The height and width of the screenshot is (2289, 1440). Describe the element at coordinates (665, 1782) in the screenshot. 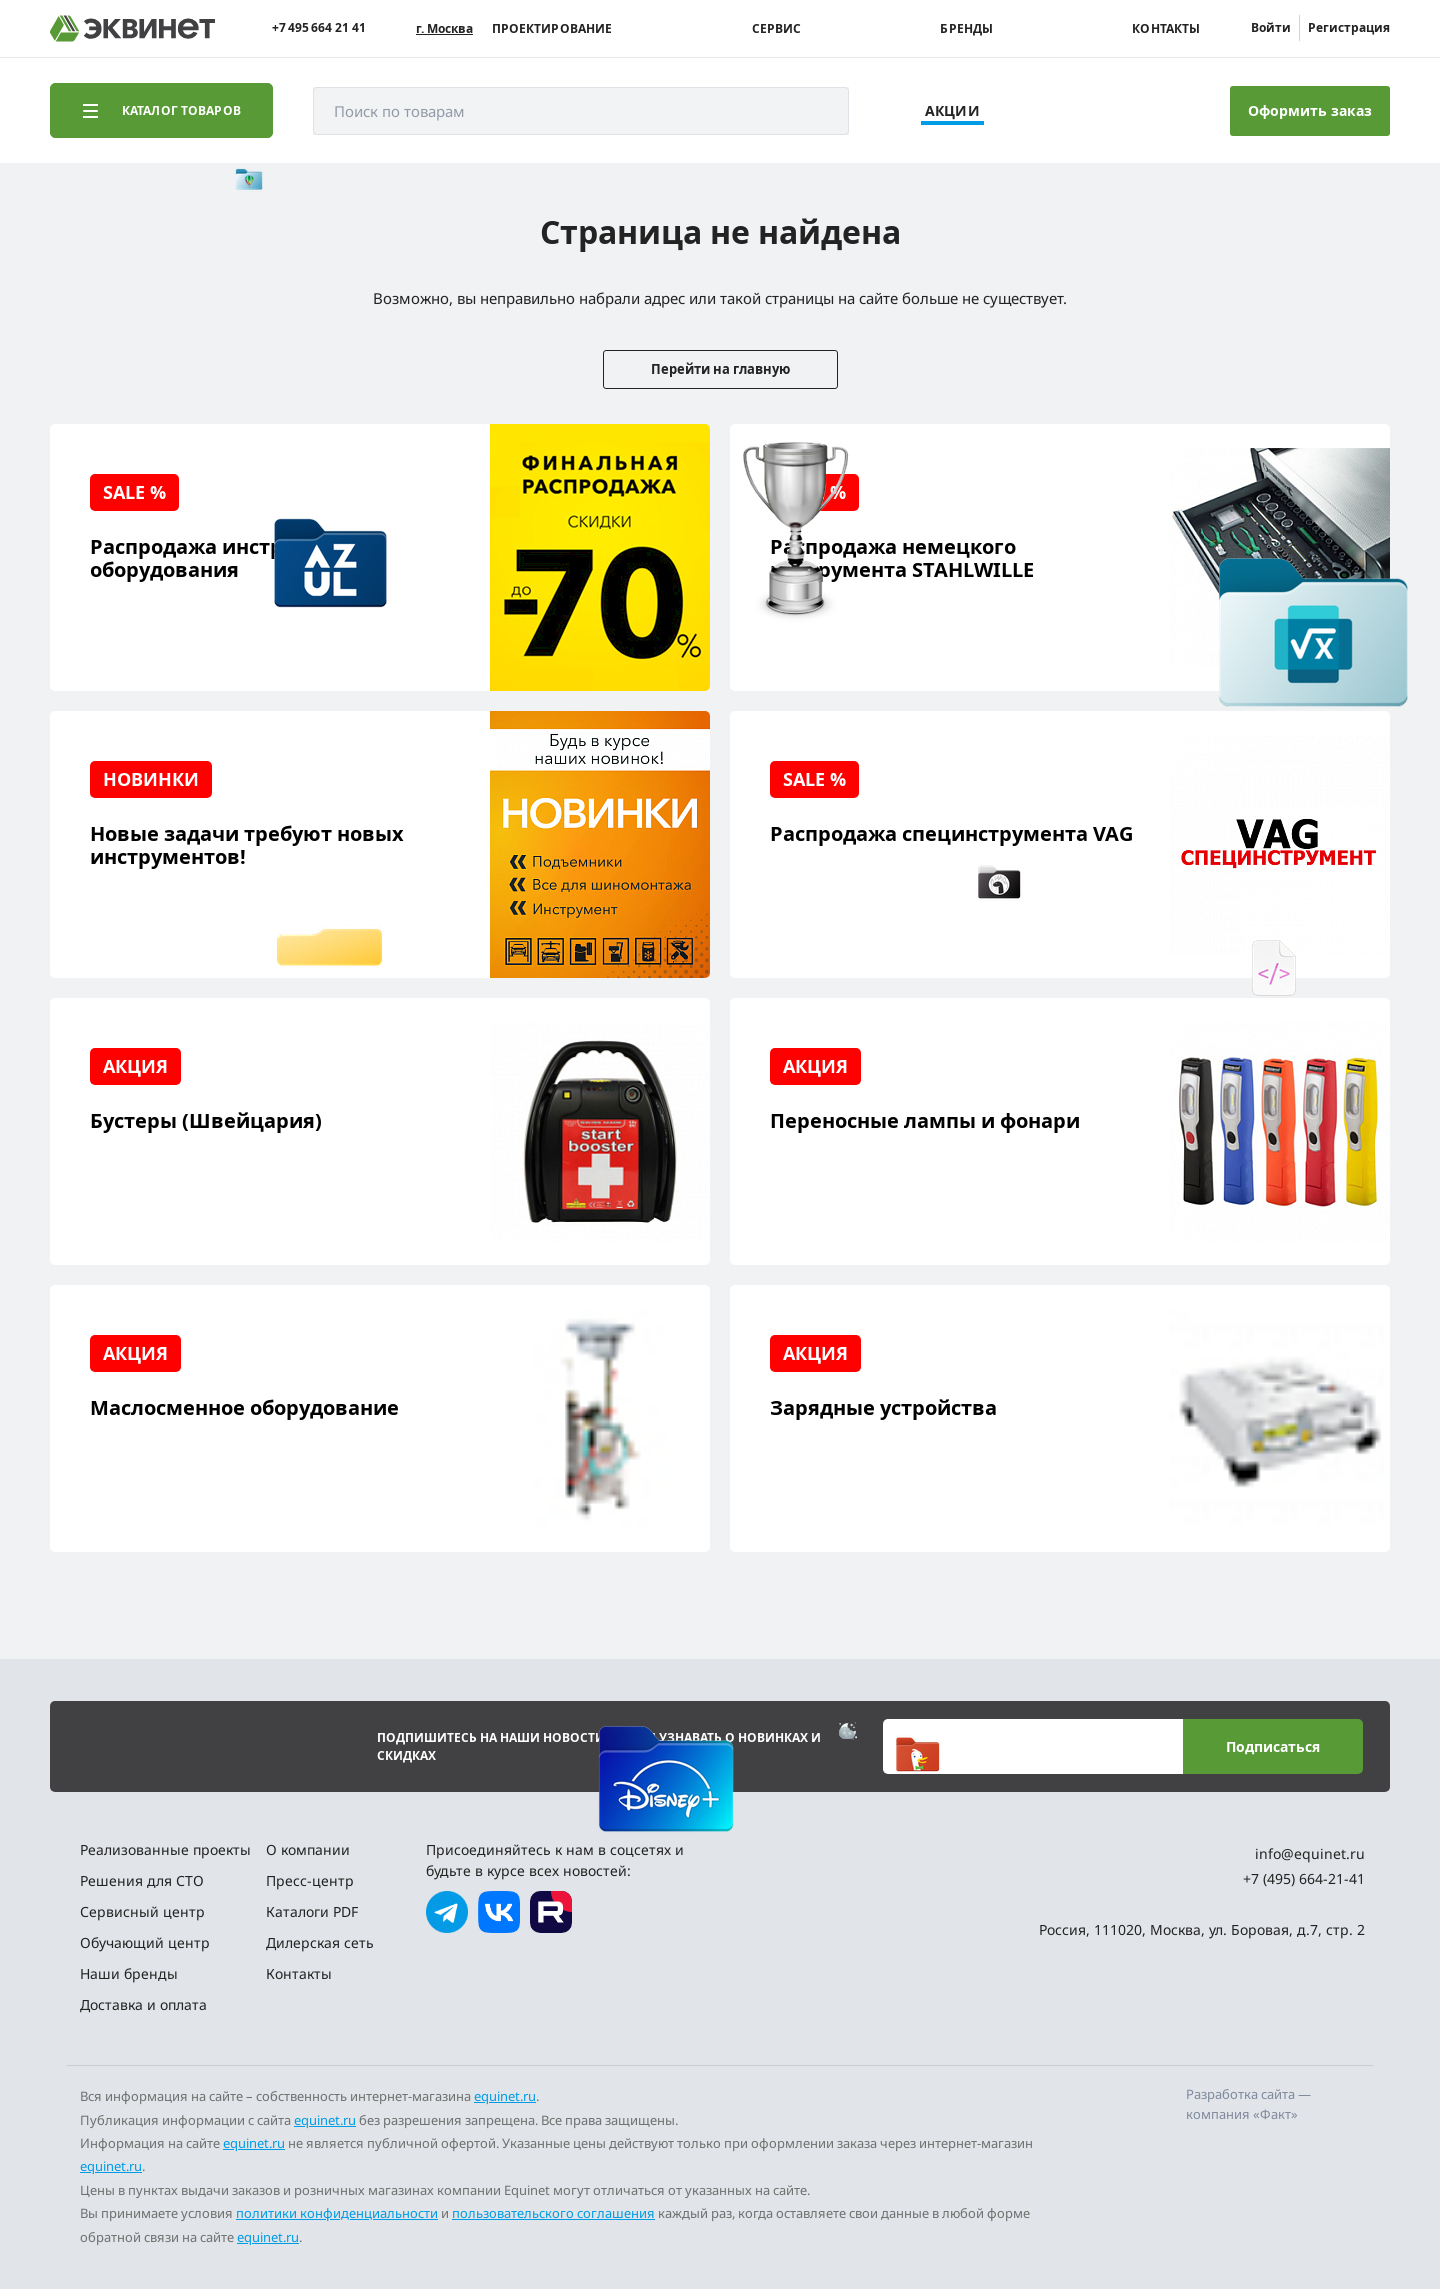

I see `open disney+ media folder` at that location.